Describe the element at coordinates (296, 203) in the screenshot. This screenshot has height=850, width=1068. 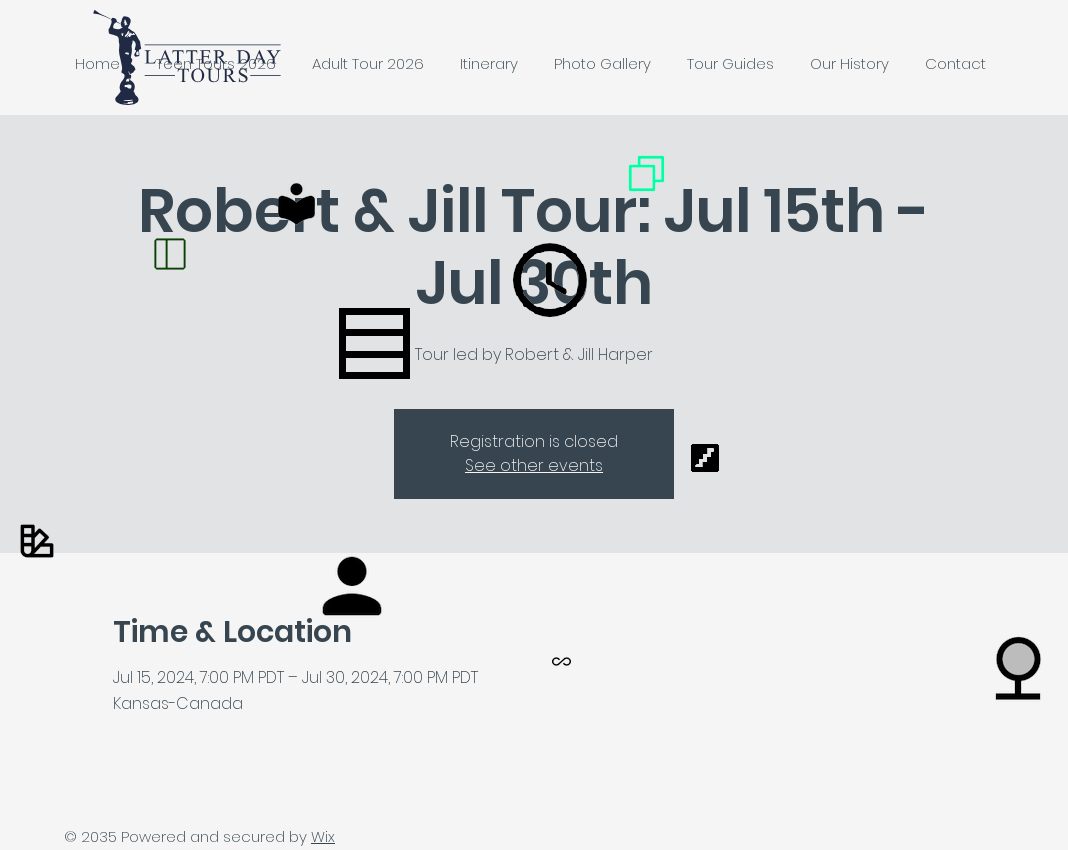
I see `access local library services` at that location.